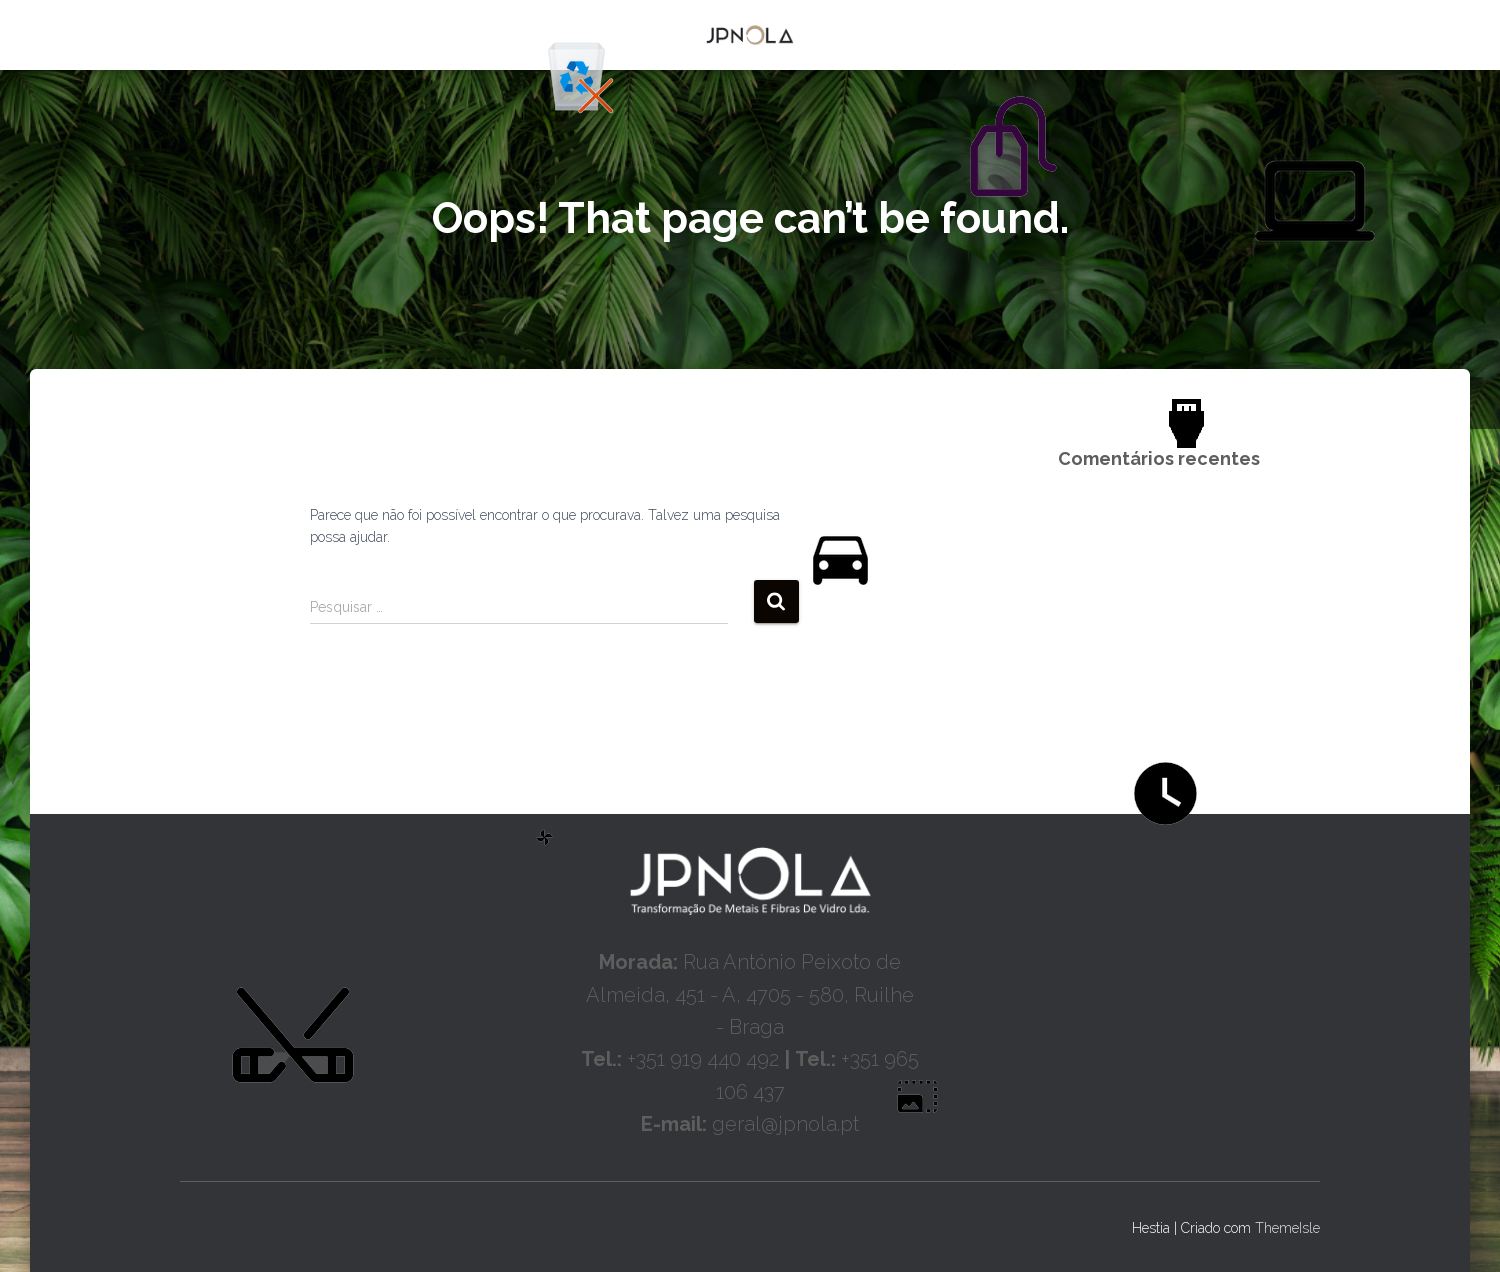  I want to click on empty recycle bin with no items to restore, so click(576, 76).